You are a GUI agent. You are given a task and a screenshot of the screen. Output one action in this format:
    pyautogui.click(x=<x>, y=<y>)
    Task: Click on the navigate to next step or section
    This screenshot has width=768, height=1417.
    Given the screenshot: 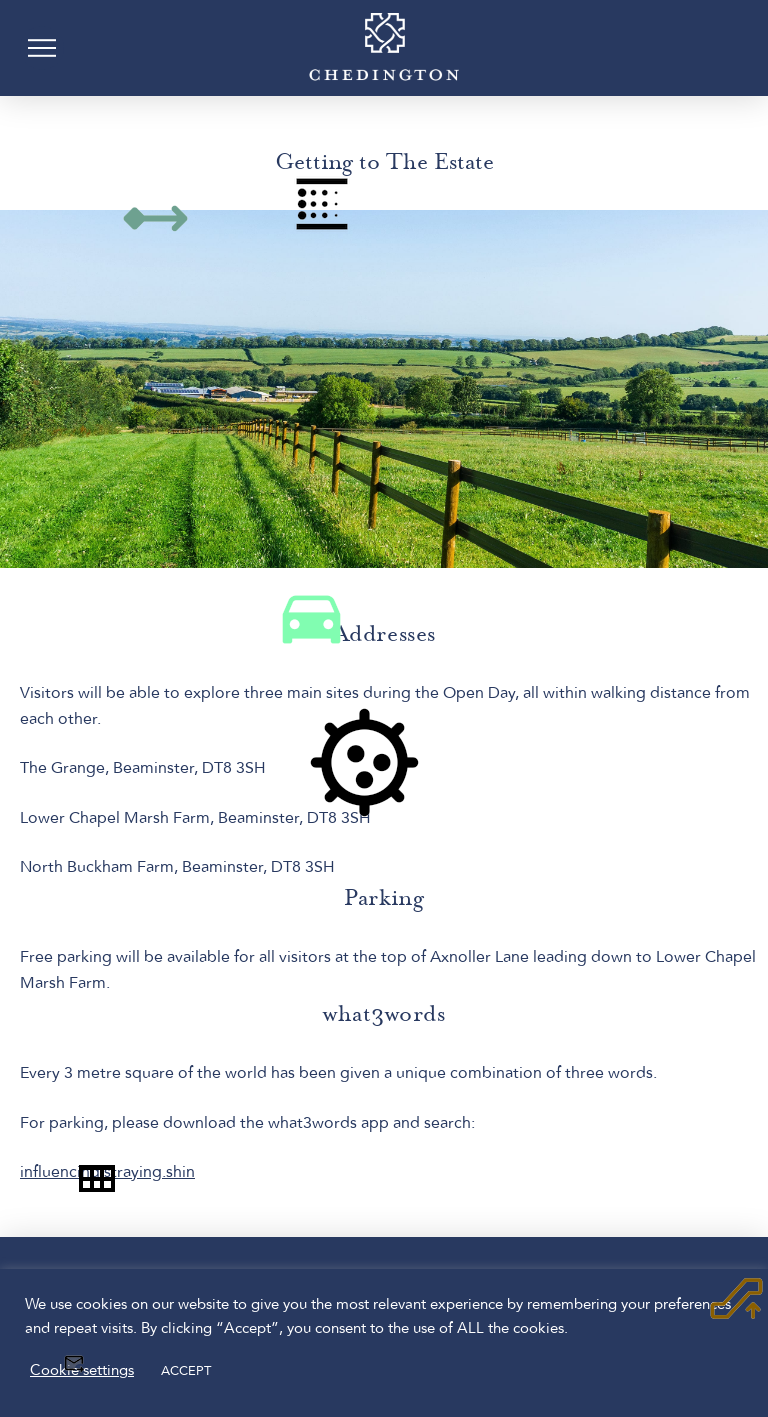 What is the action you would take?
    pyautogui.click(x=155, y=218)
    